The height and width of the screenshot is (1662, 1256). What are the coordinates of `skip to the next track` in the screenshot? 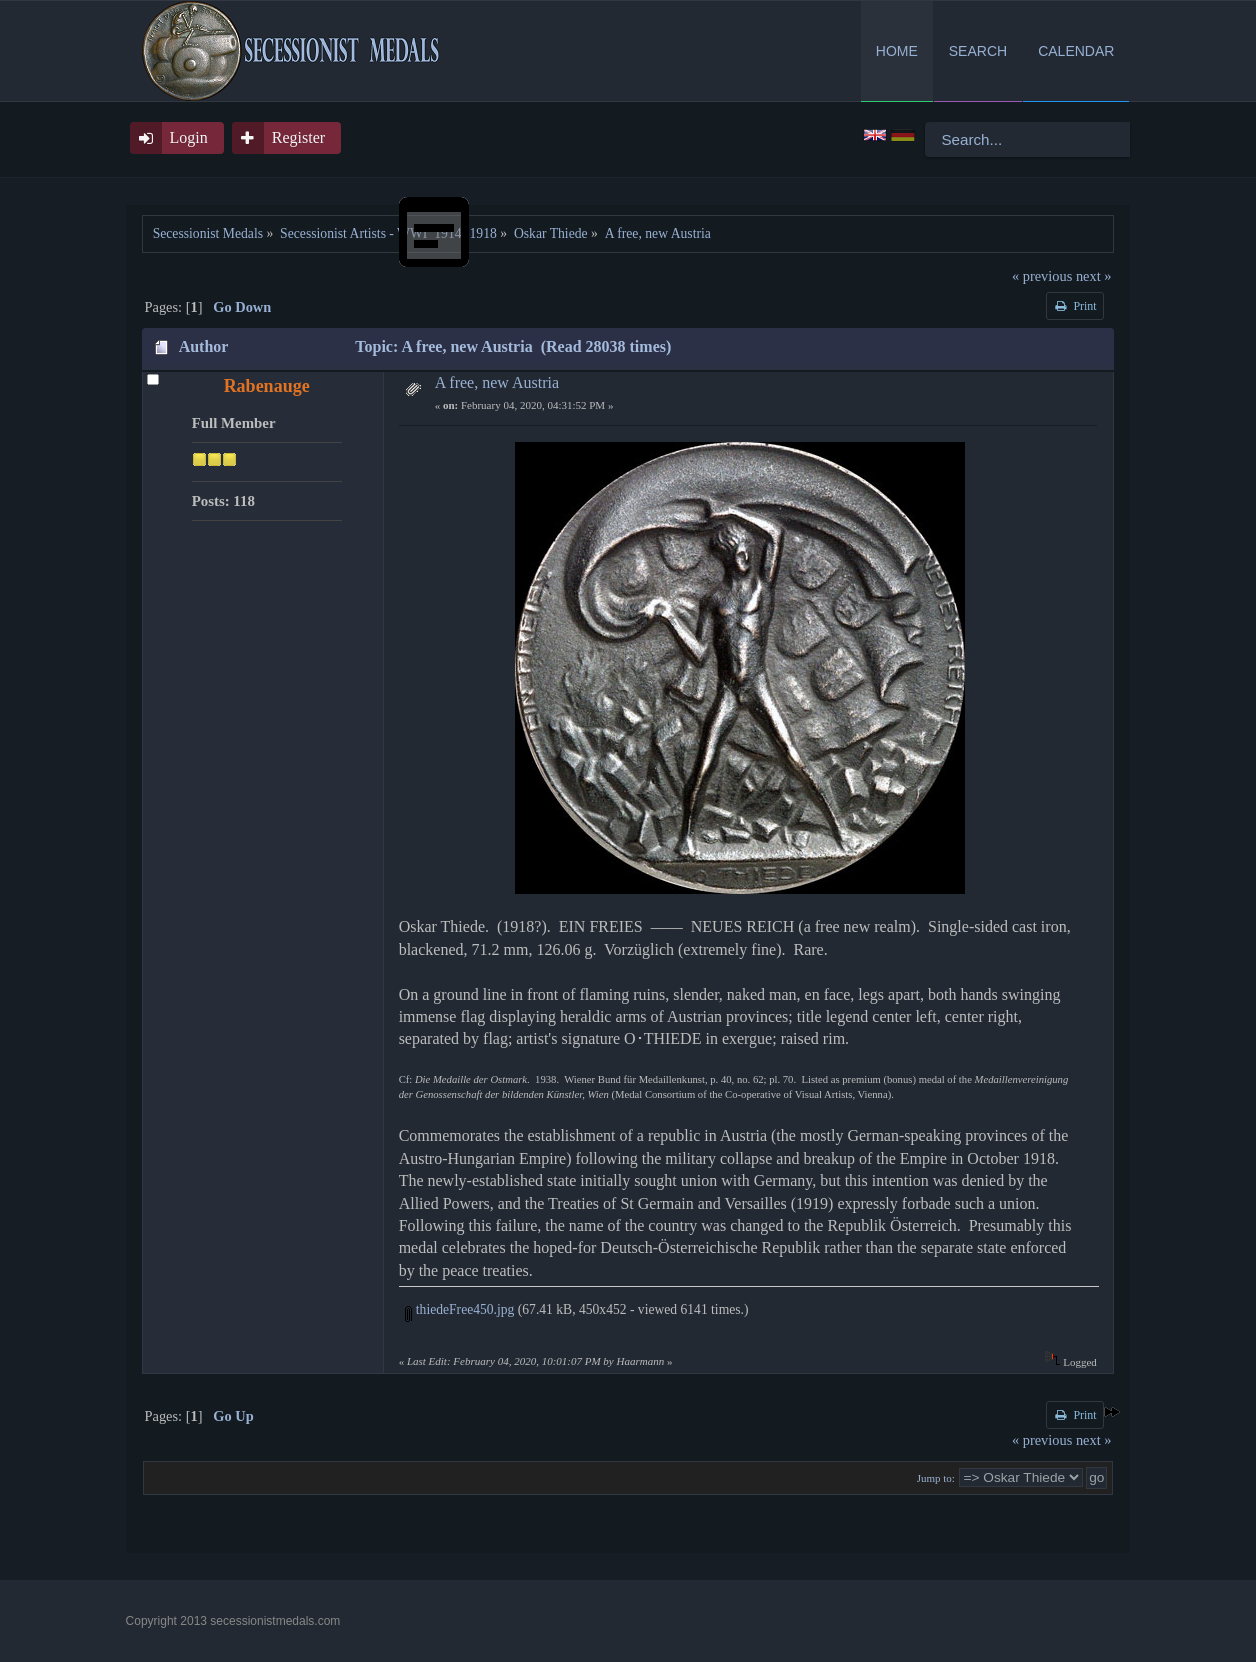 It's located at (1112, 1412).